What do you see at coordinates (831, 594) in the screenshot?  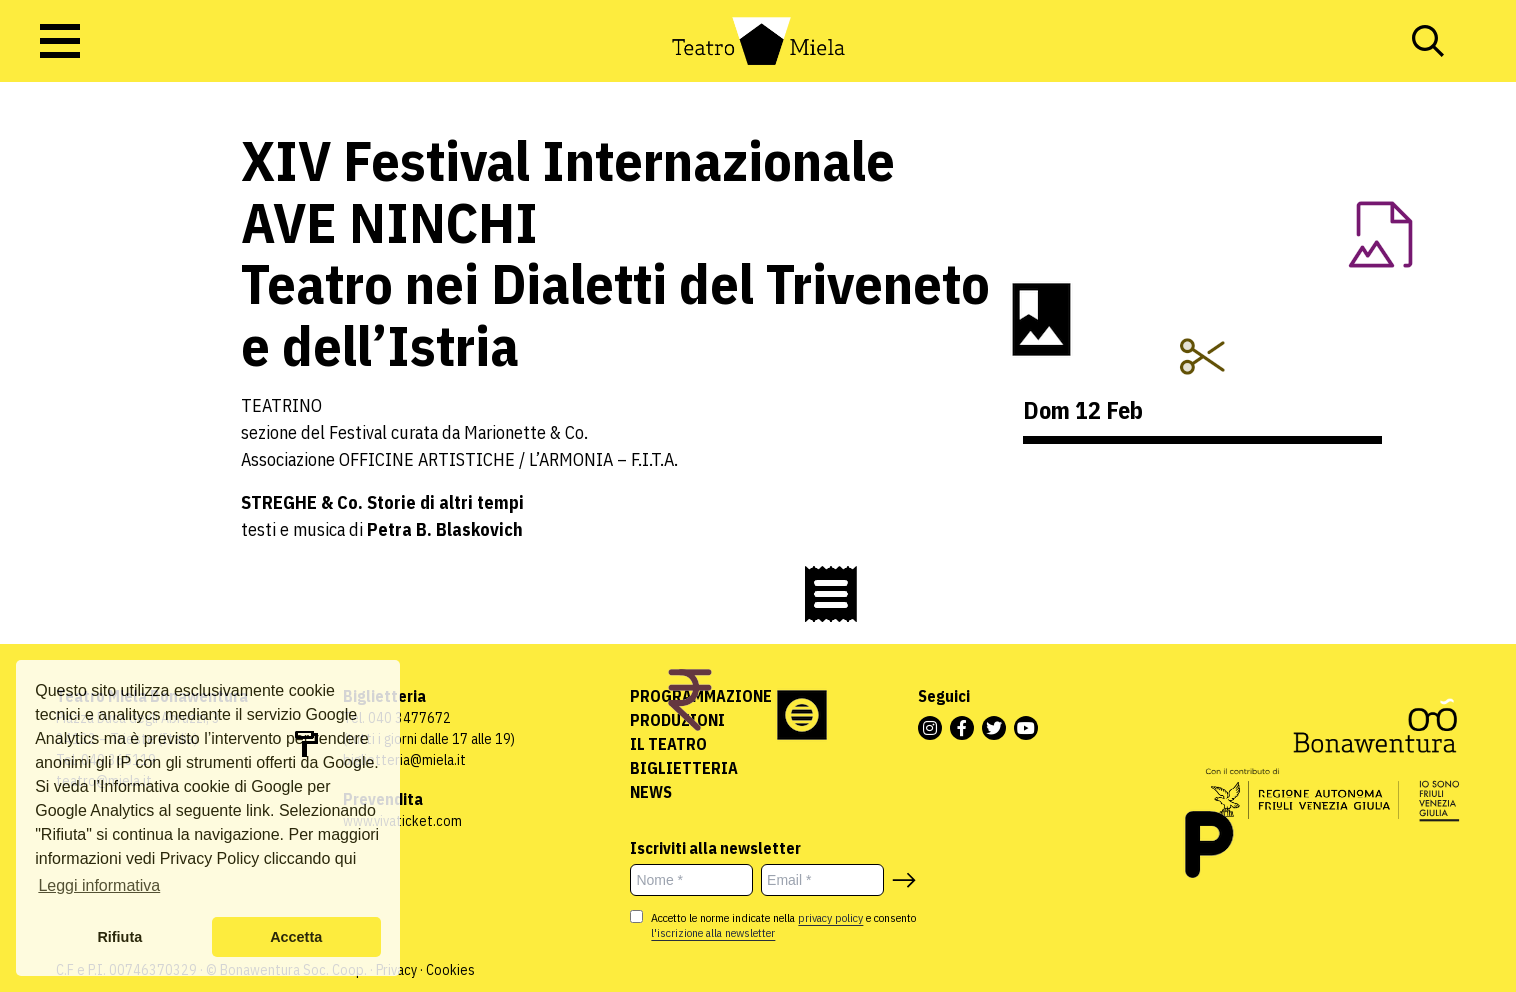 I see `view purchase receipt or transaction history` at bounding box center [831, 594].